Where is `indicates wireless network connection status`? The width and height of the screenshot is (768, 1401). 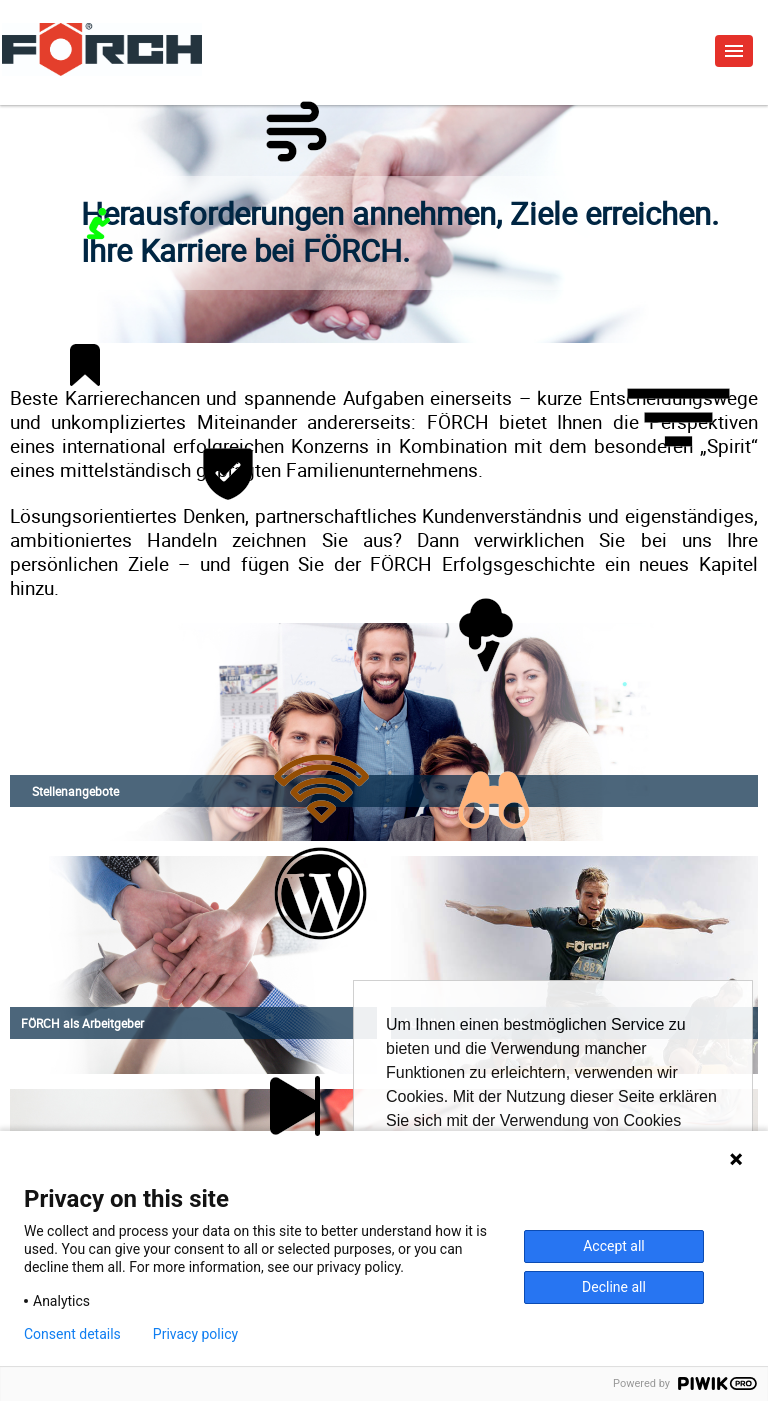
indicates wireless network connection status is located at coordinates (321, 788).